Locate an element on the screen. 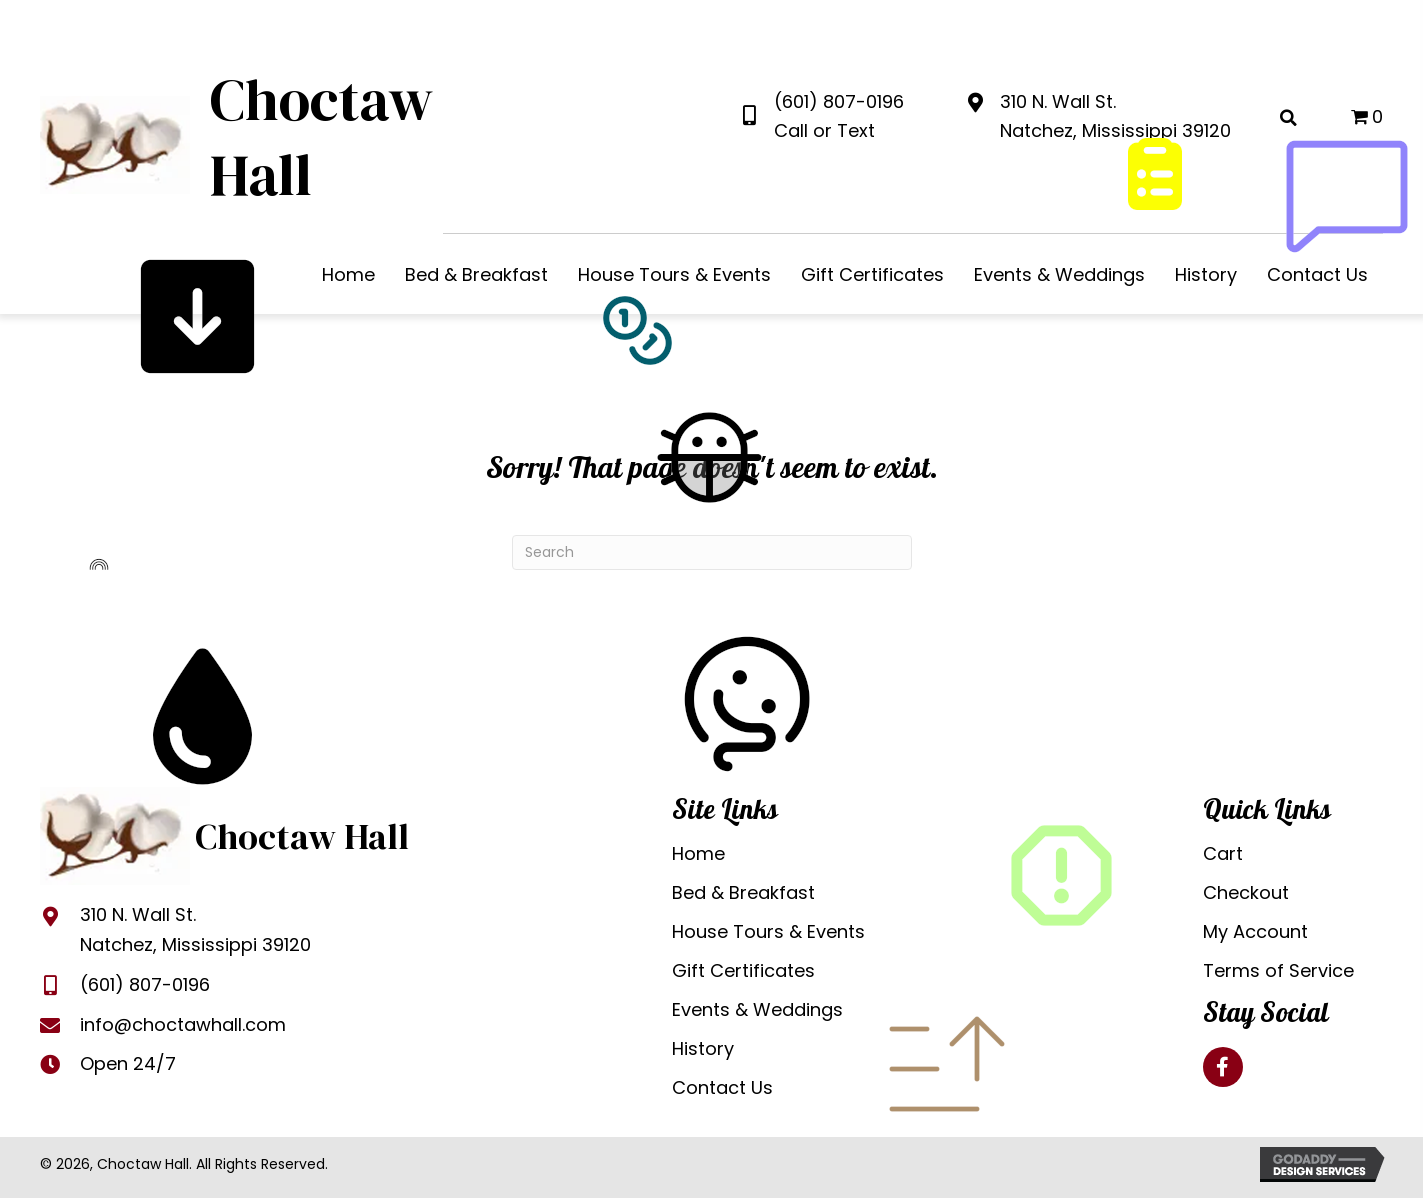 Image resolution: width=1423 pixels, height=1198 pixels. sort items in descending order is located at coordinates (942, 1069).